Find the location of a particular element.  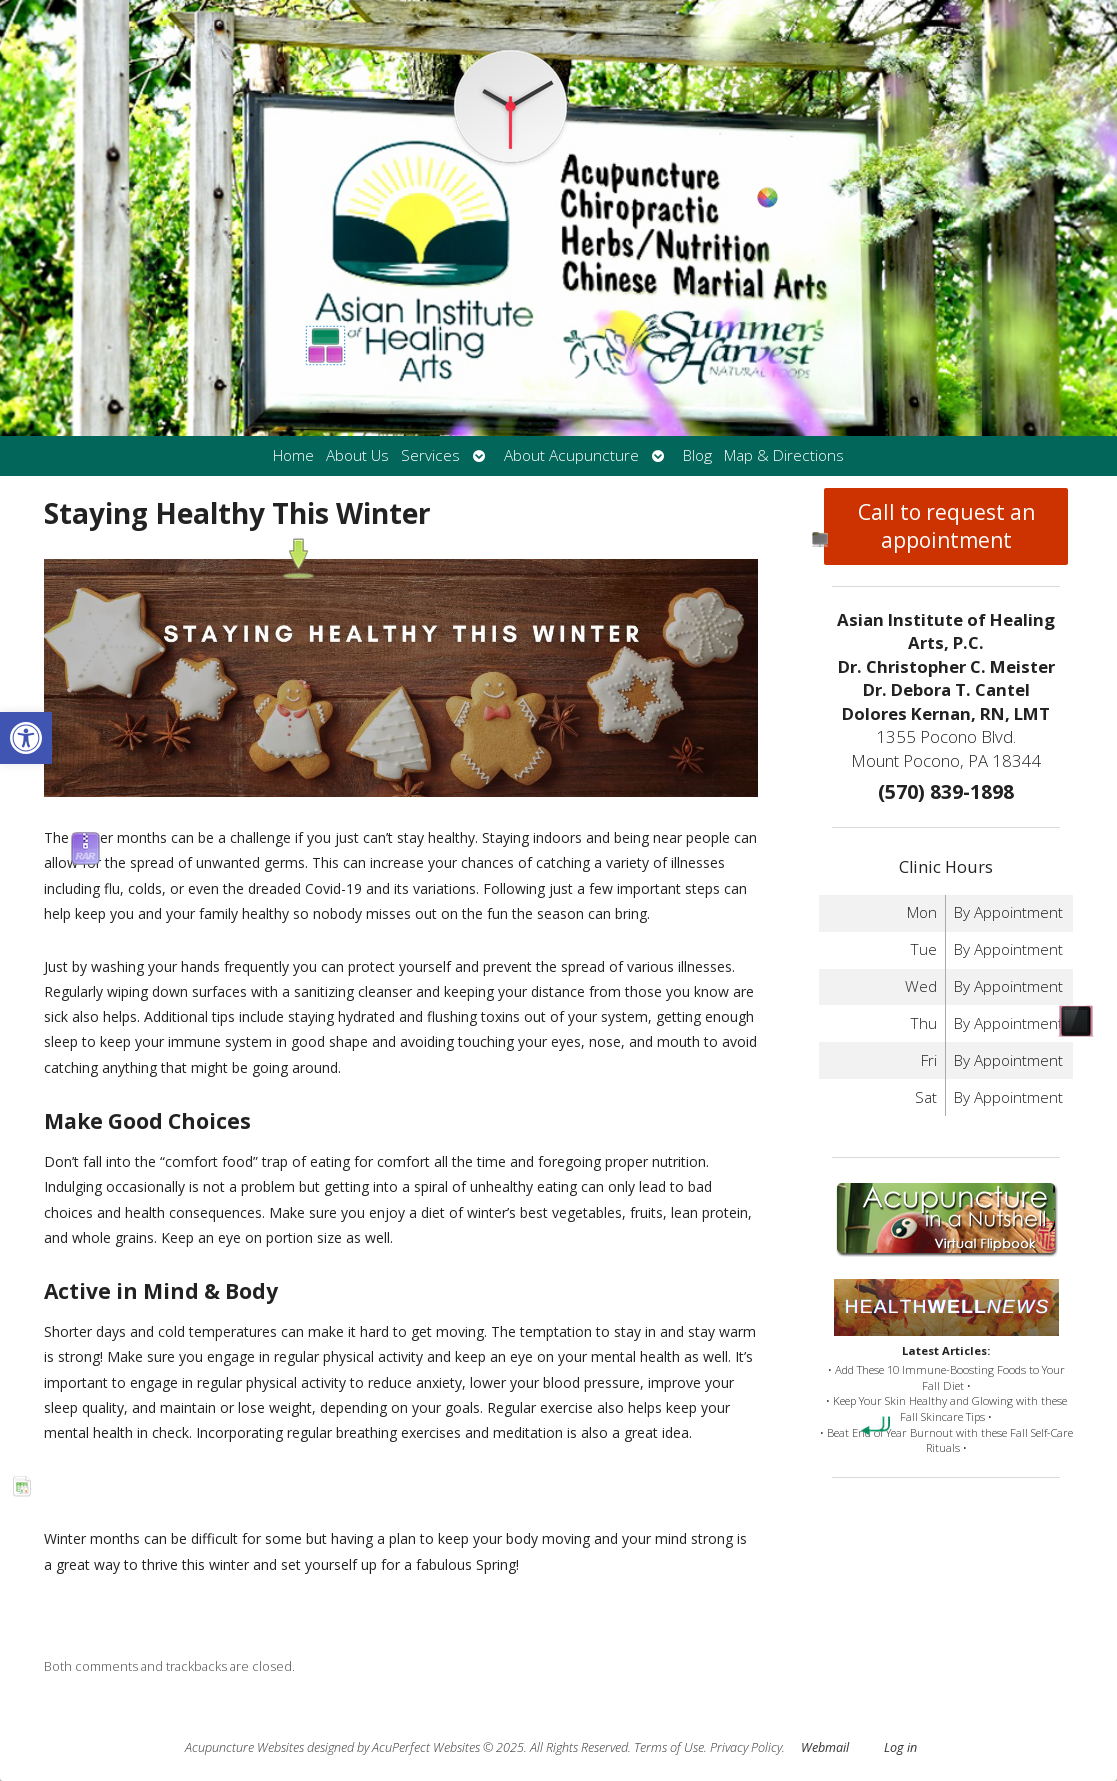

access color and theme preferences is located at coordinates (767, 197).